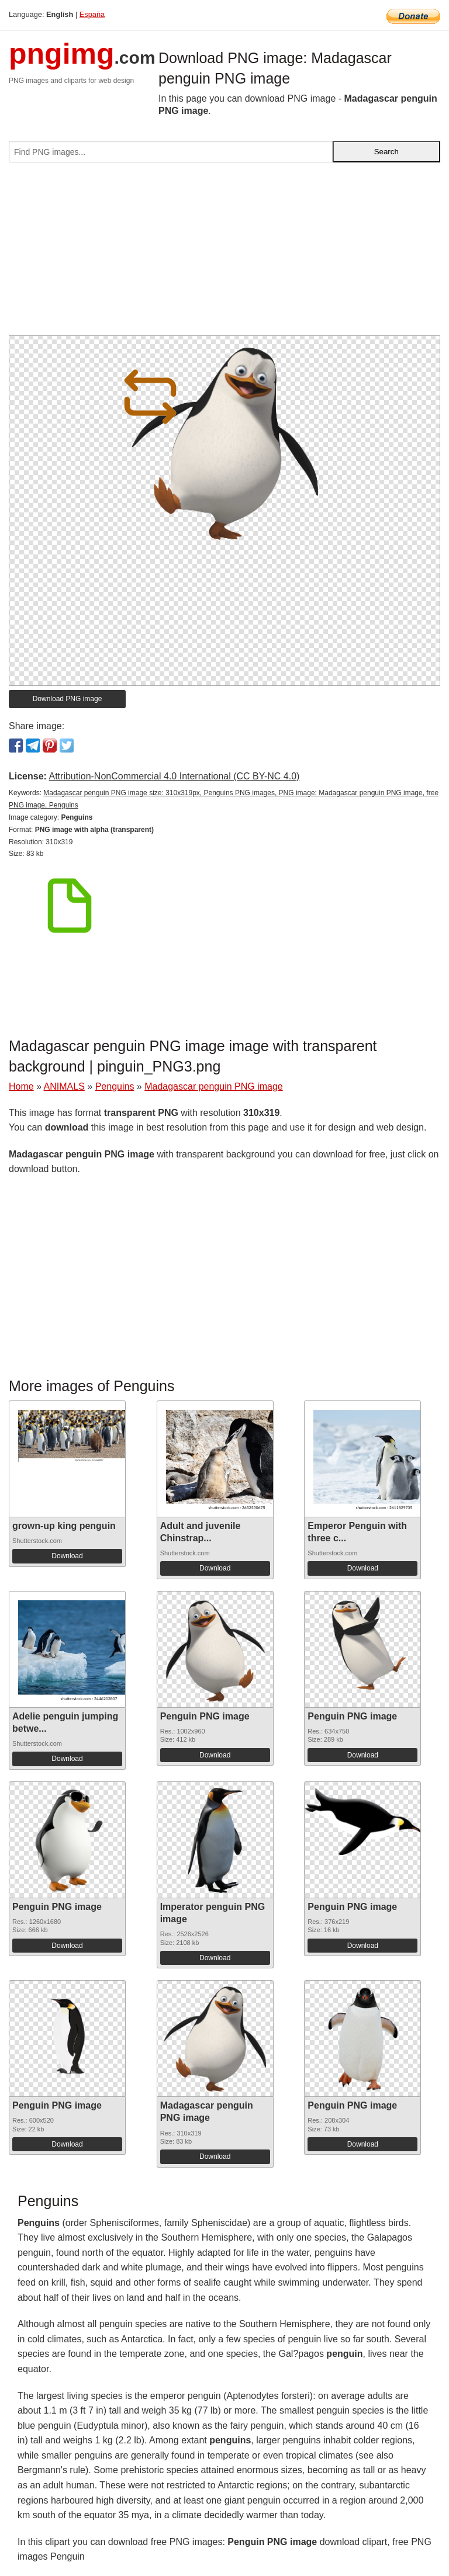 The height and width of the screenshot is (2576, 449). Describe the element at coordinates (70, 906) in the screenshot. I see `view or open a file` at that location.